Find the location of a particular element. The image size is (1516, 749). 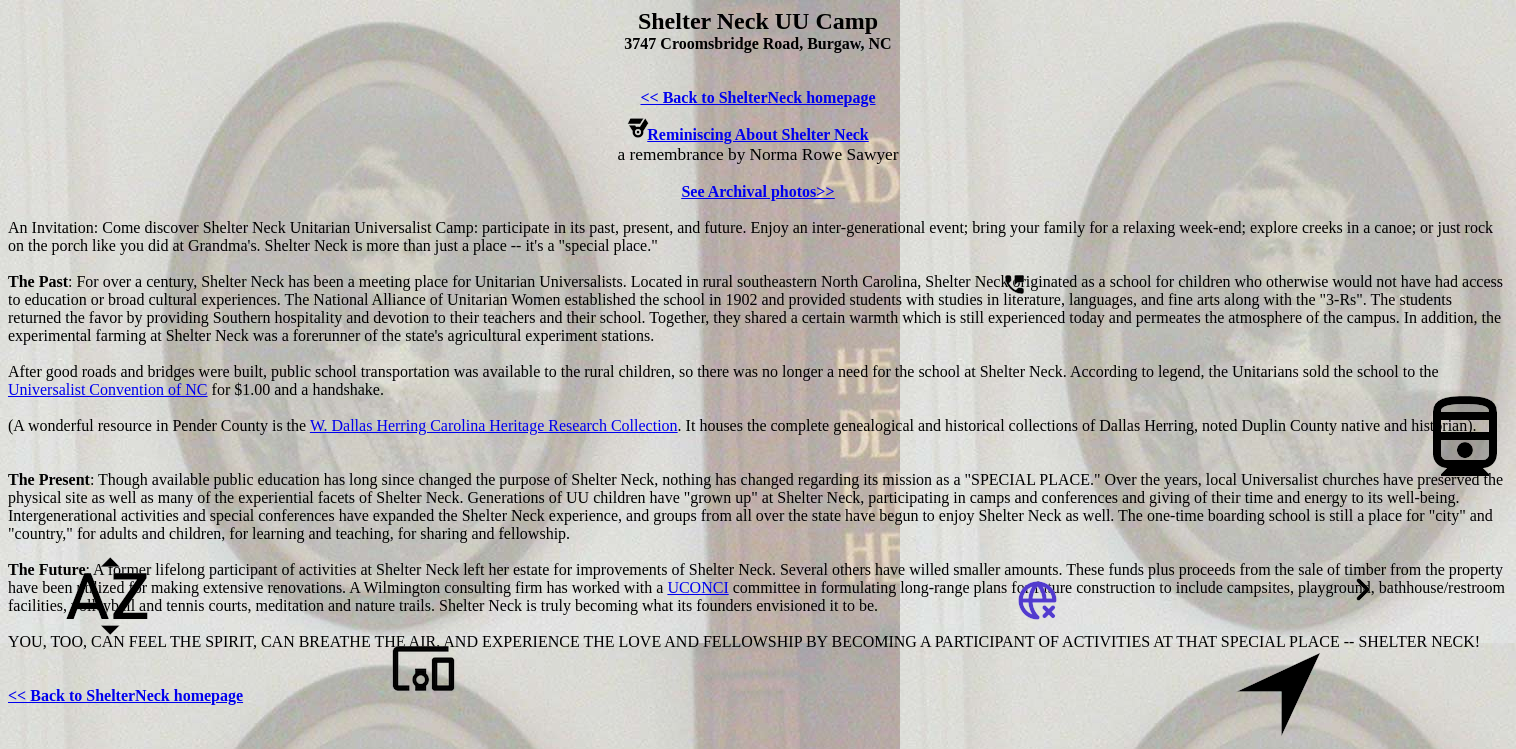

view achievements or awards is located at coordinates (638, 128).